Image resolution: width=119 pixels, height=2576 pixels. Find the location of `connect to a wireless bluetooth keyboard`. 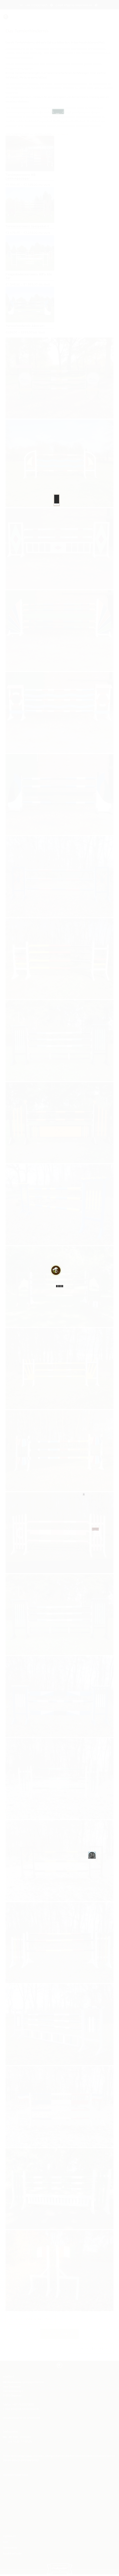

connect to a wireless bluetooth keyboard is located at coordinates (95, 1529).